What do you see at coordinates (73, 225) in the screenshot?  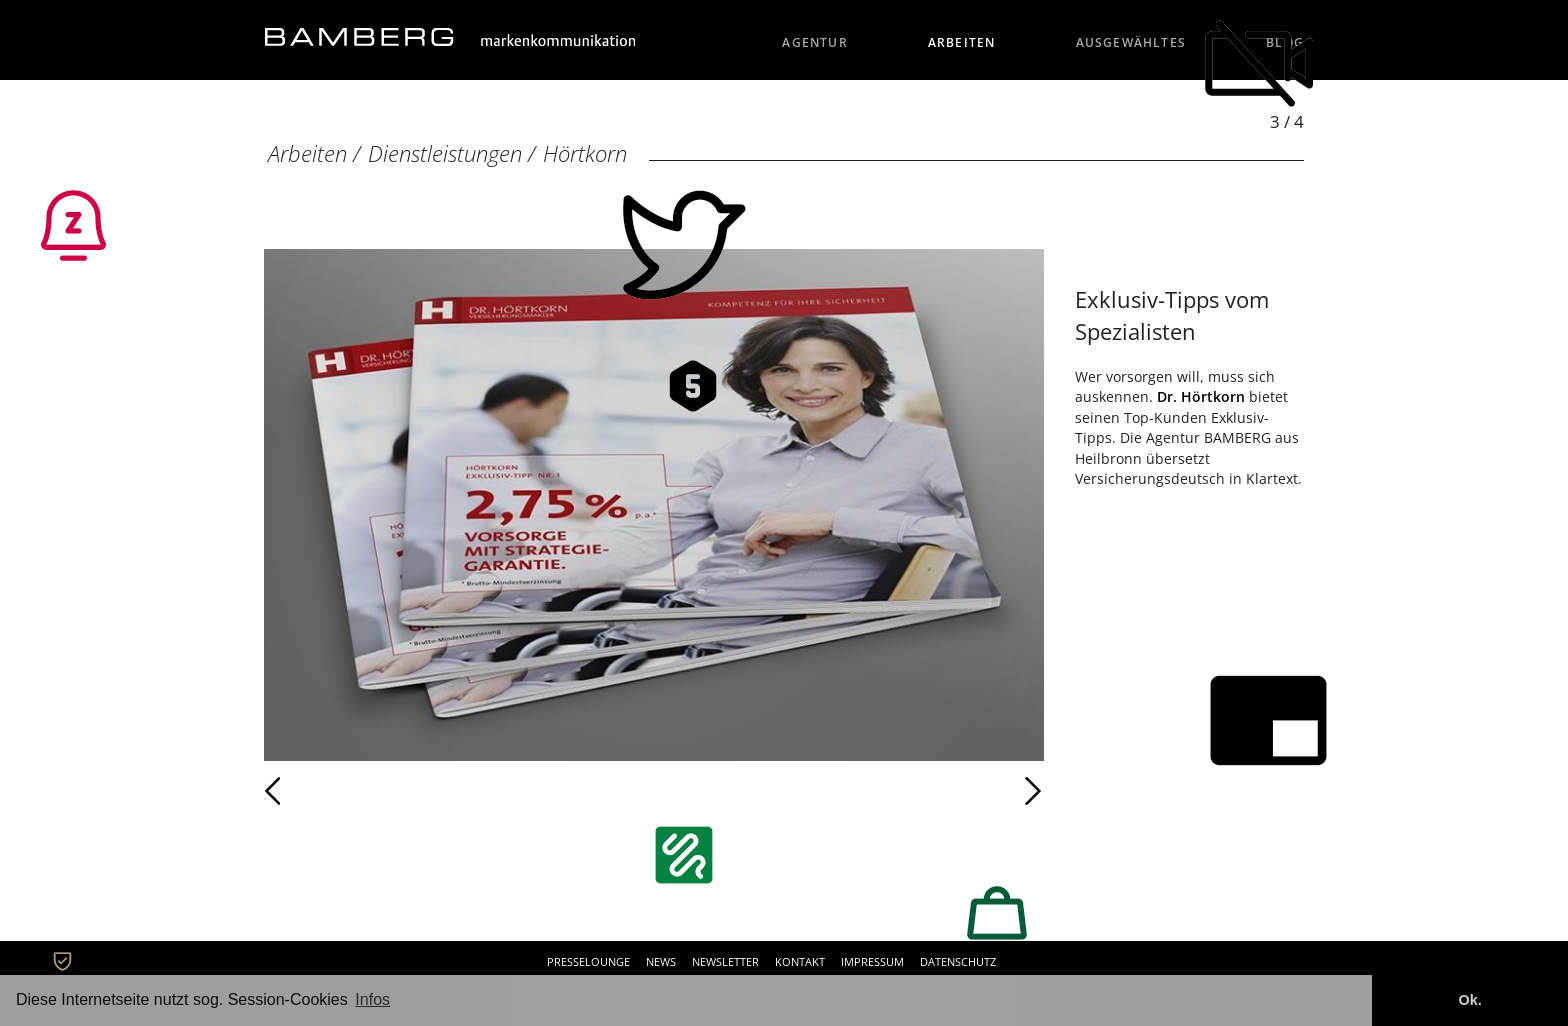 I see `mute or snooze notifications` at bounding box center [73, 225].